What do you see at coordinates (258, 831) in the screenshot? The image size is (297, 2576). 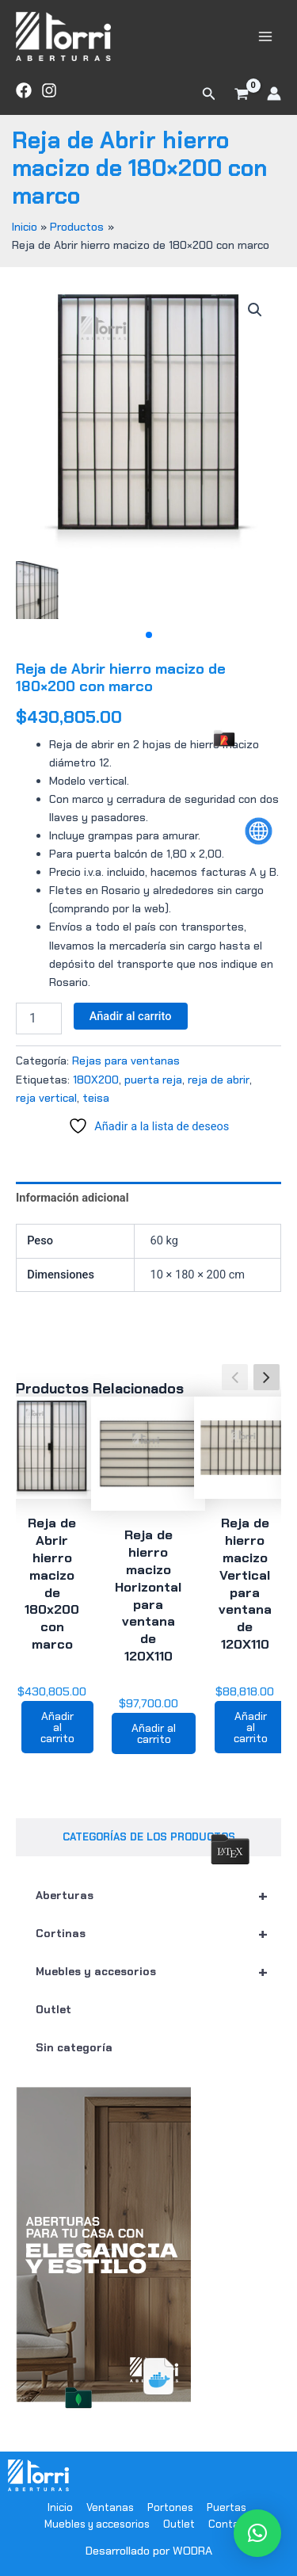 I see `indicates a web-based or online resource` at bounding box center [258, 831].